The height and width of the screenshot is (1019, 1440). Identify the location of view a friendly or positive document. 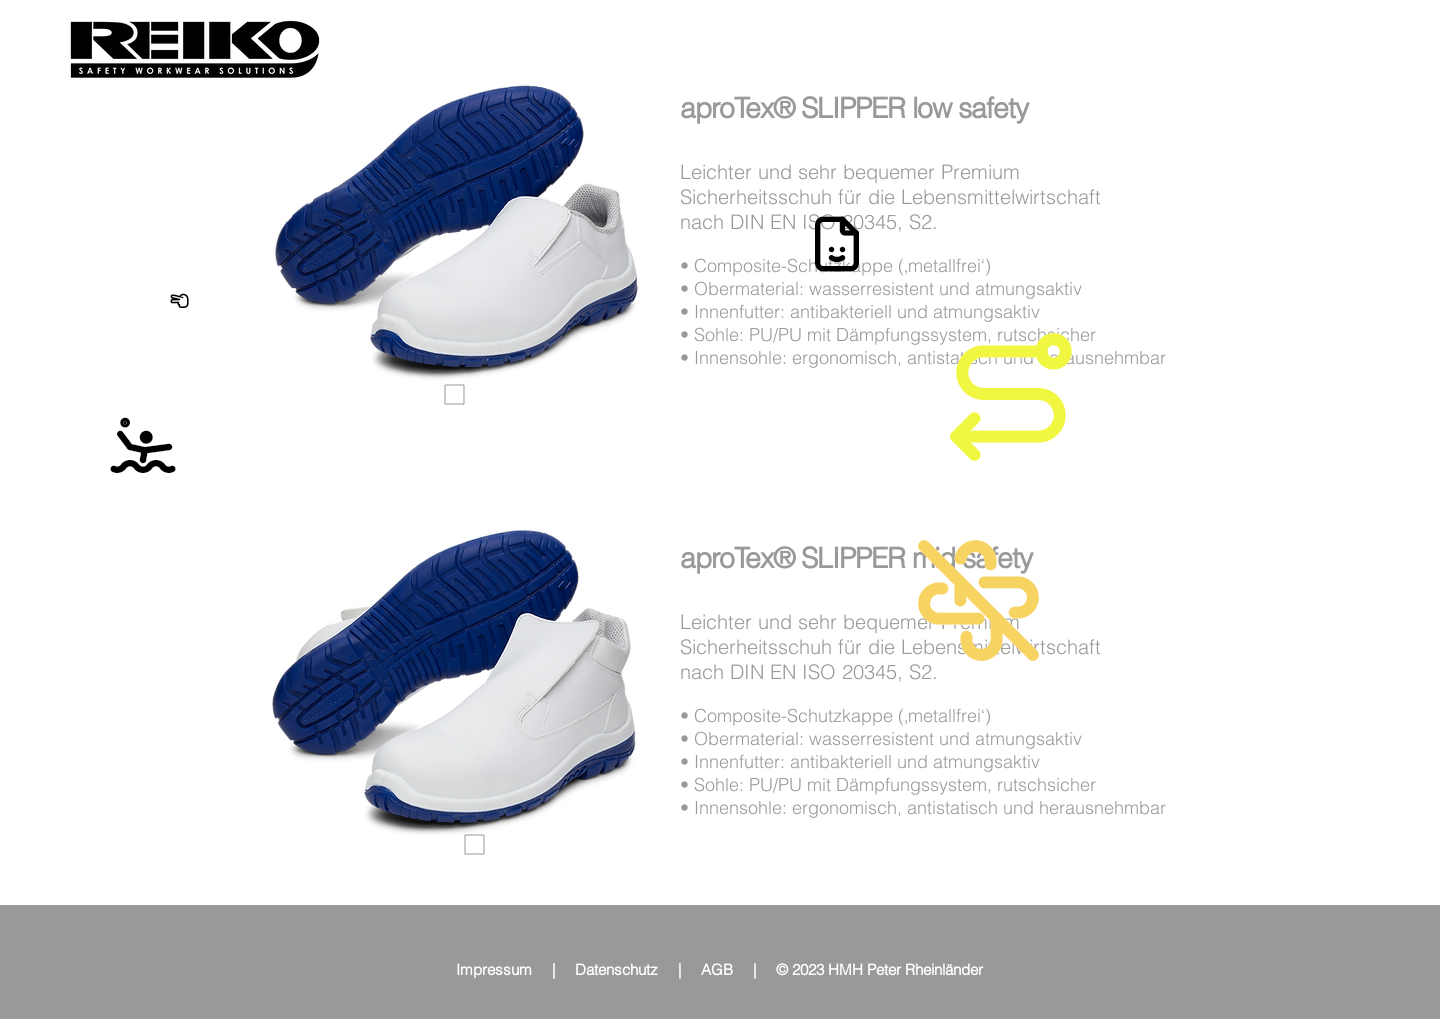
(837, 244).